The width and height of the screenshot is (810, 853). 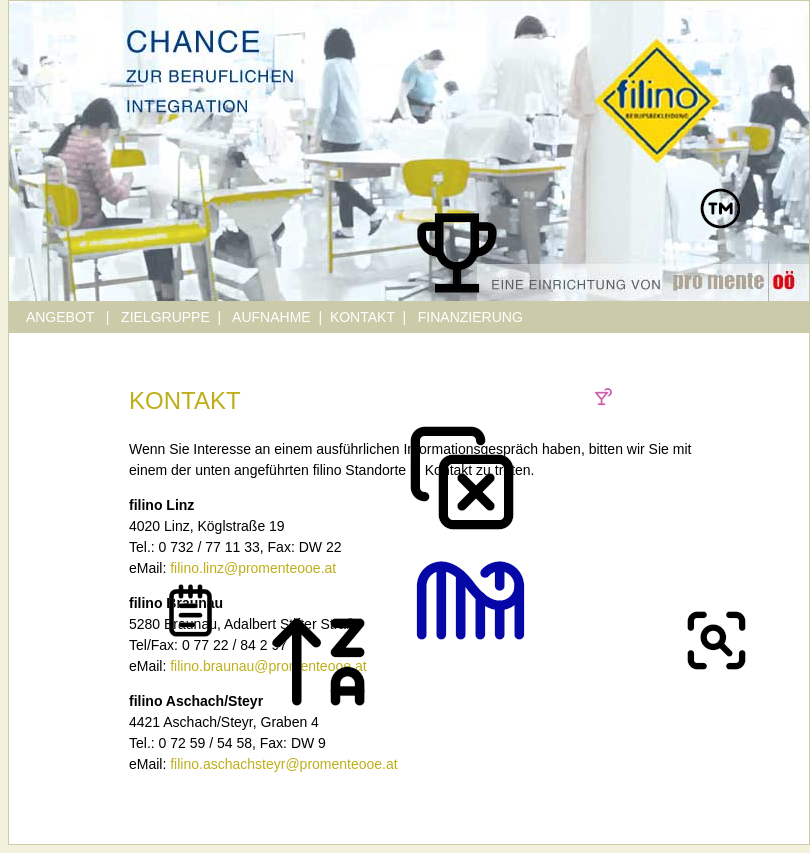 I want to click on access amusement park or theme park information, so click(x=470, y=600).